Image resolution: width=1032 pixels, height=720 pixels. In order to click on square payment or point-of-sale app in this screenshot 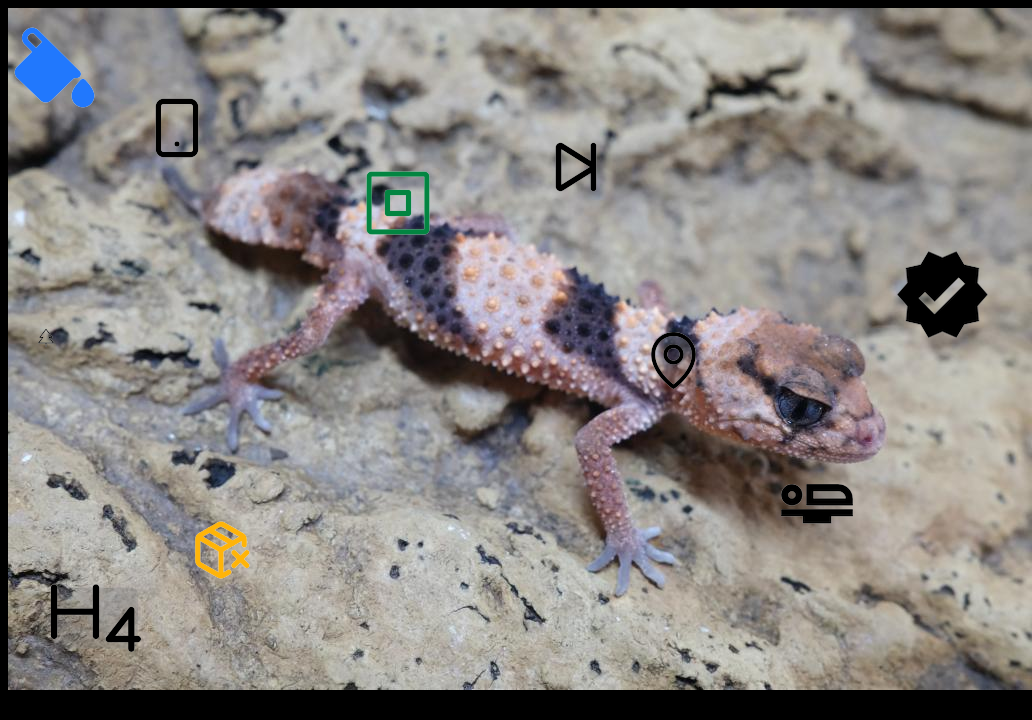, I will do `click(398, 203)`.